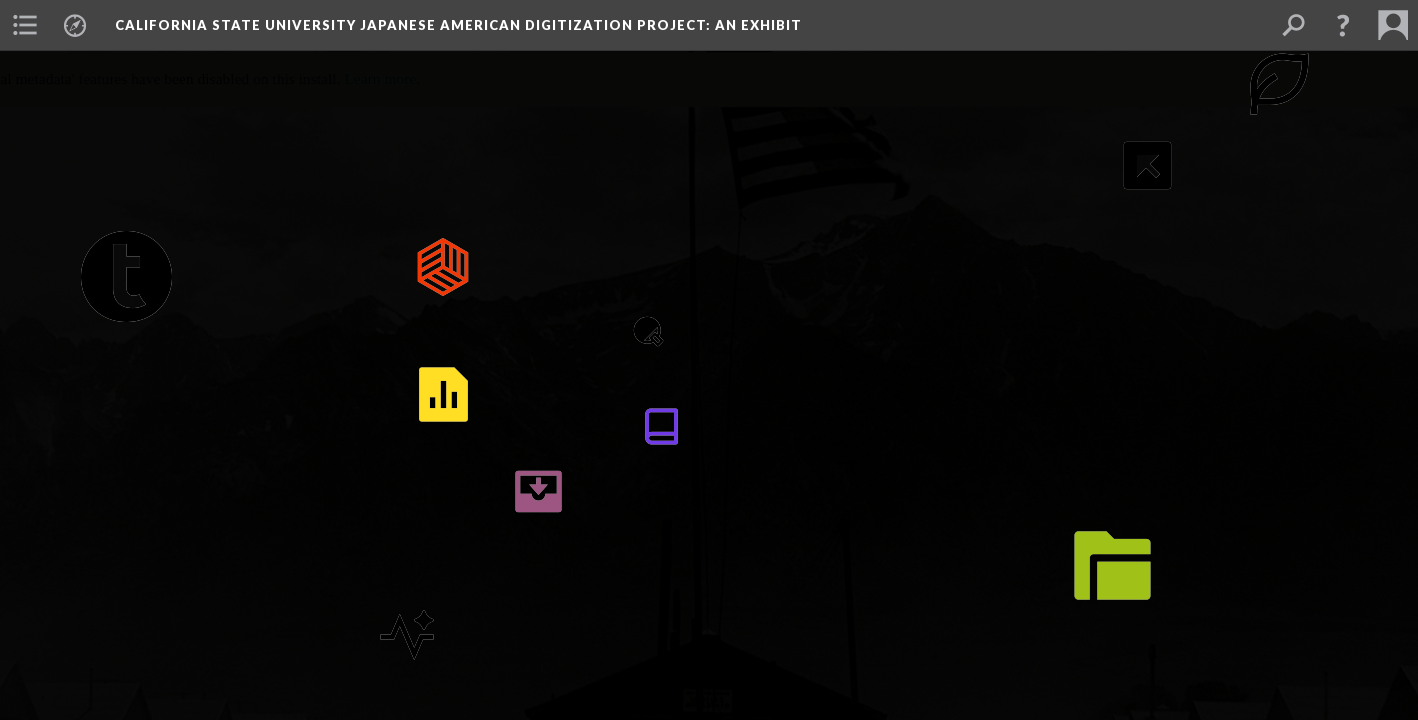 This screenshot has width=1418, height=720. I want to click on indicates eco-friendly or sustainable option, so click(1279, 82).